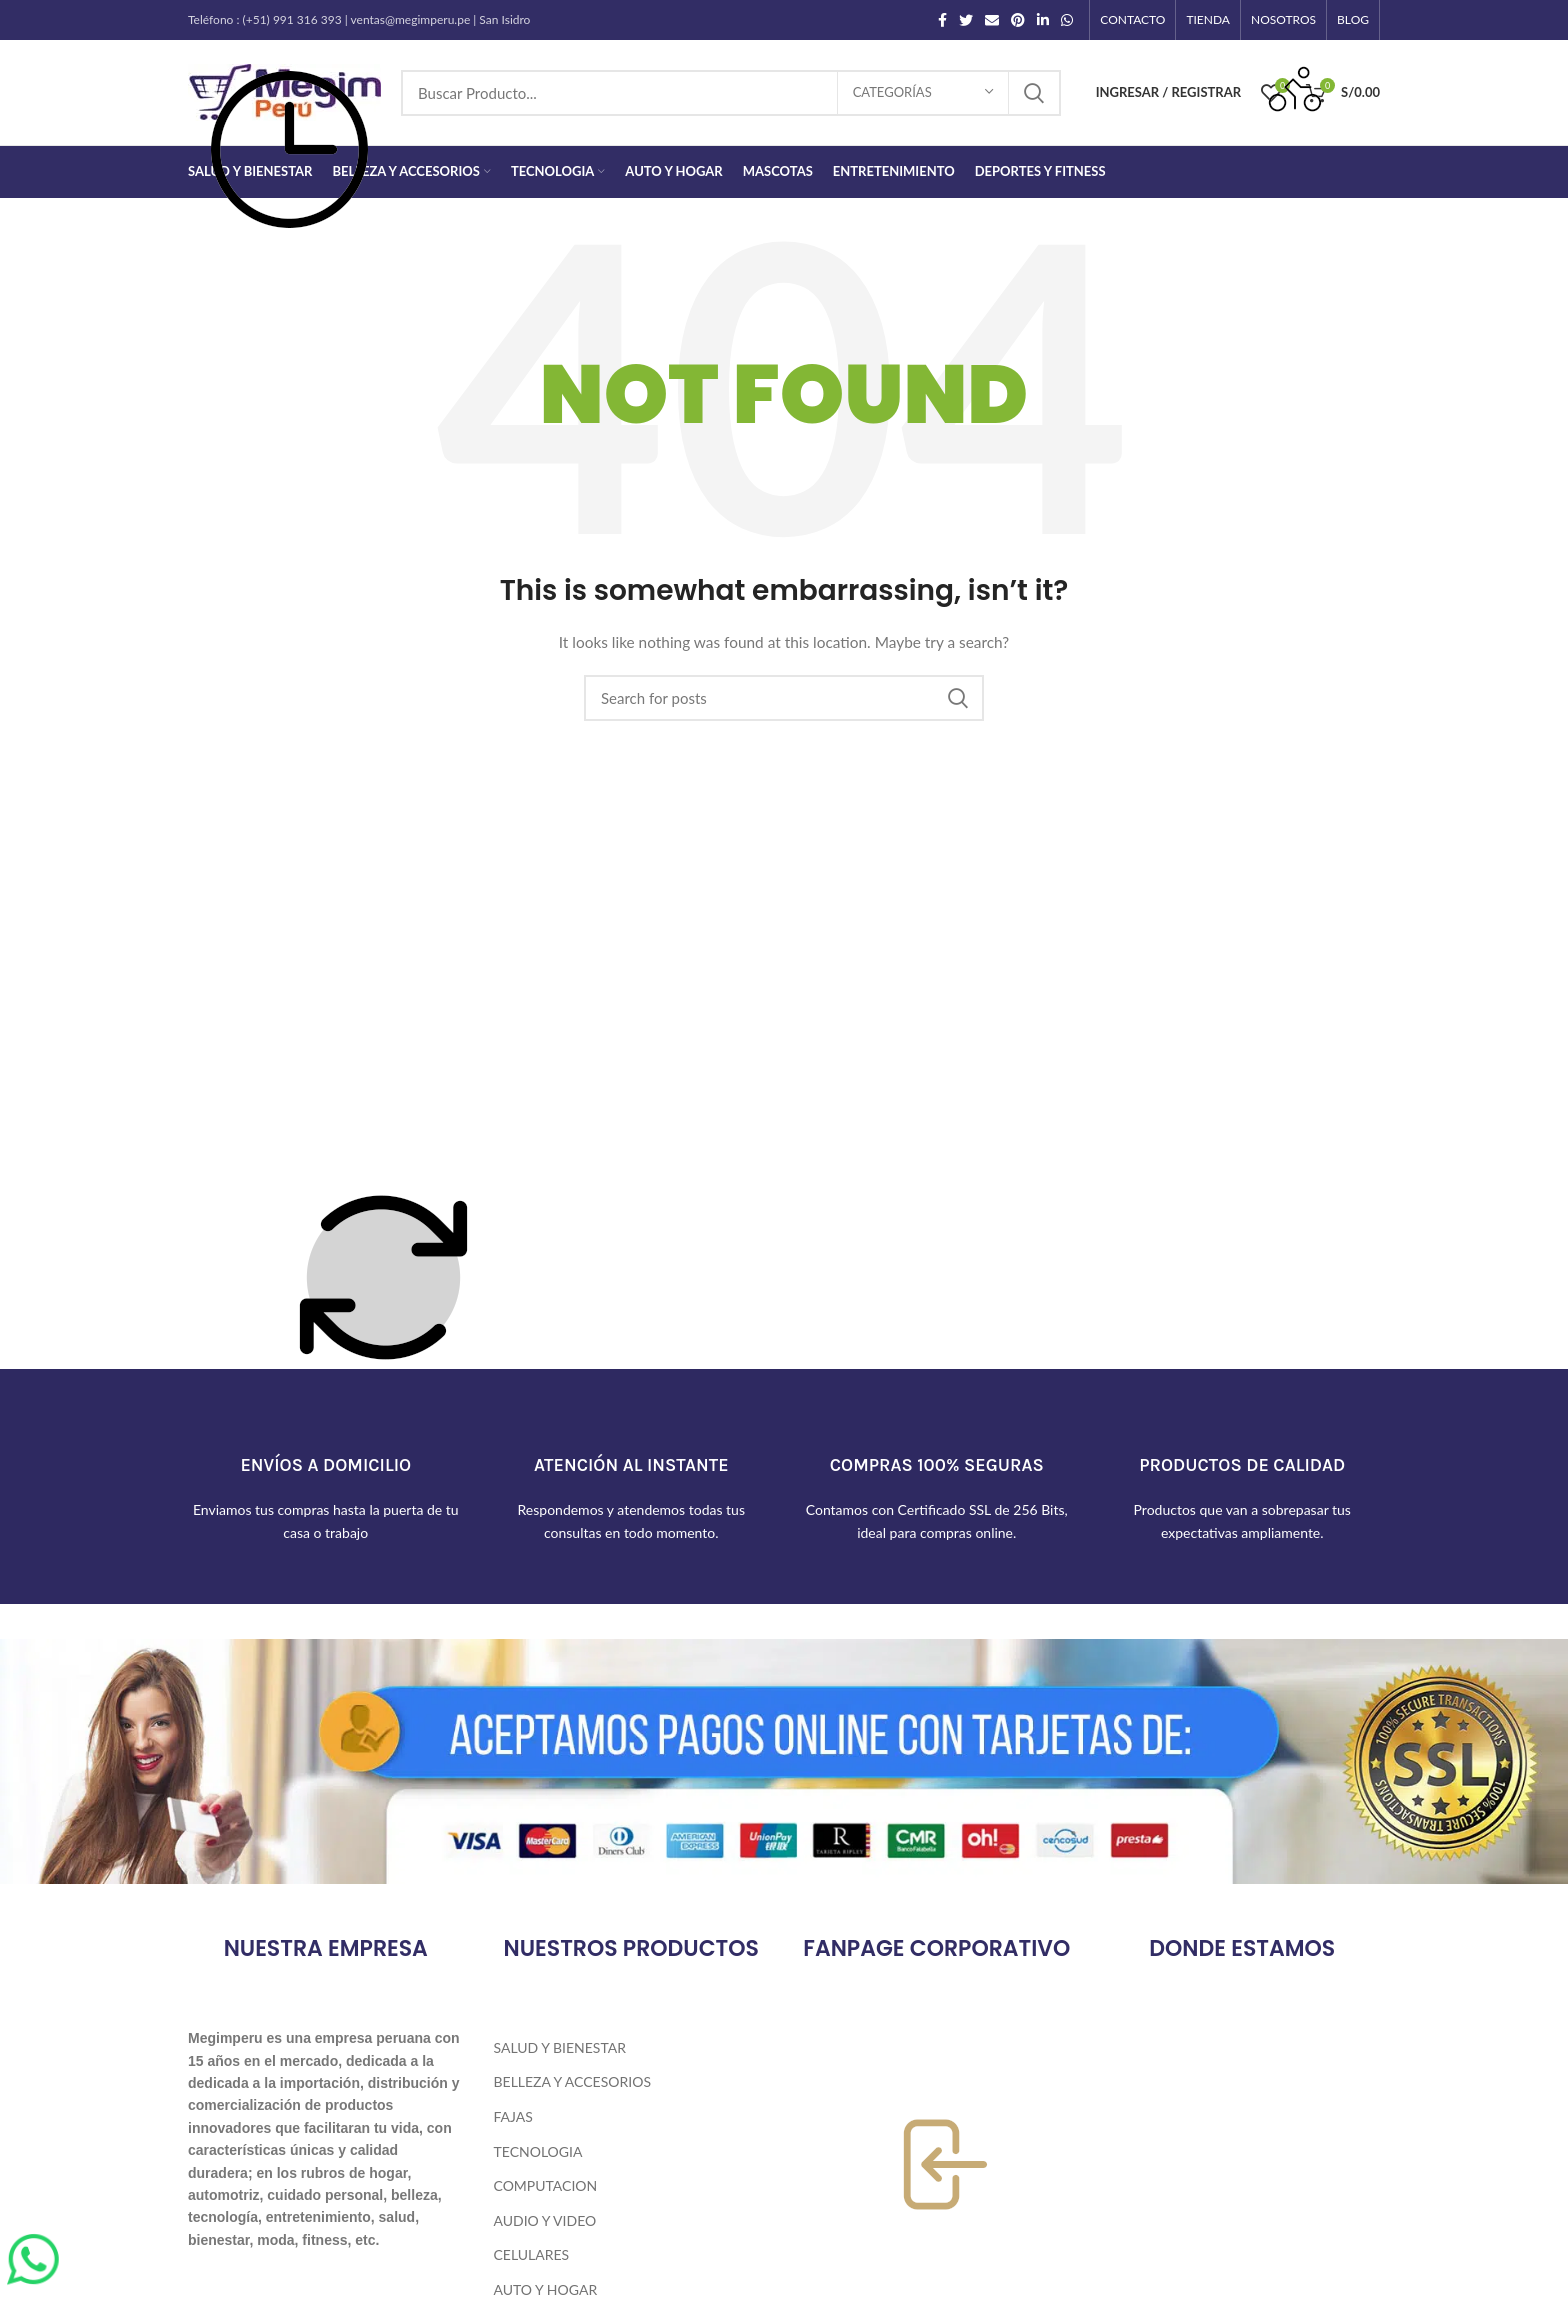  I want to click on access cycling or bike-related features, so click(1295, 91).